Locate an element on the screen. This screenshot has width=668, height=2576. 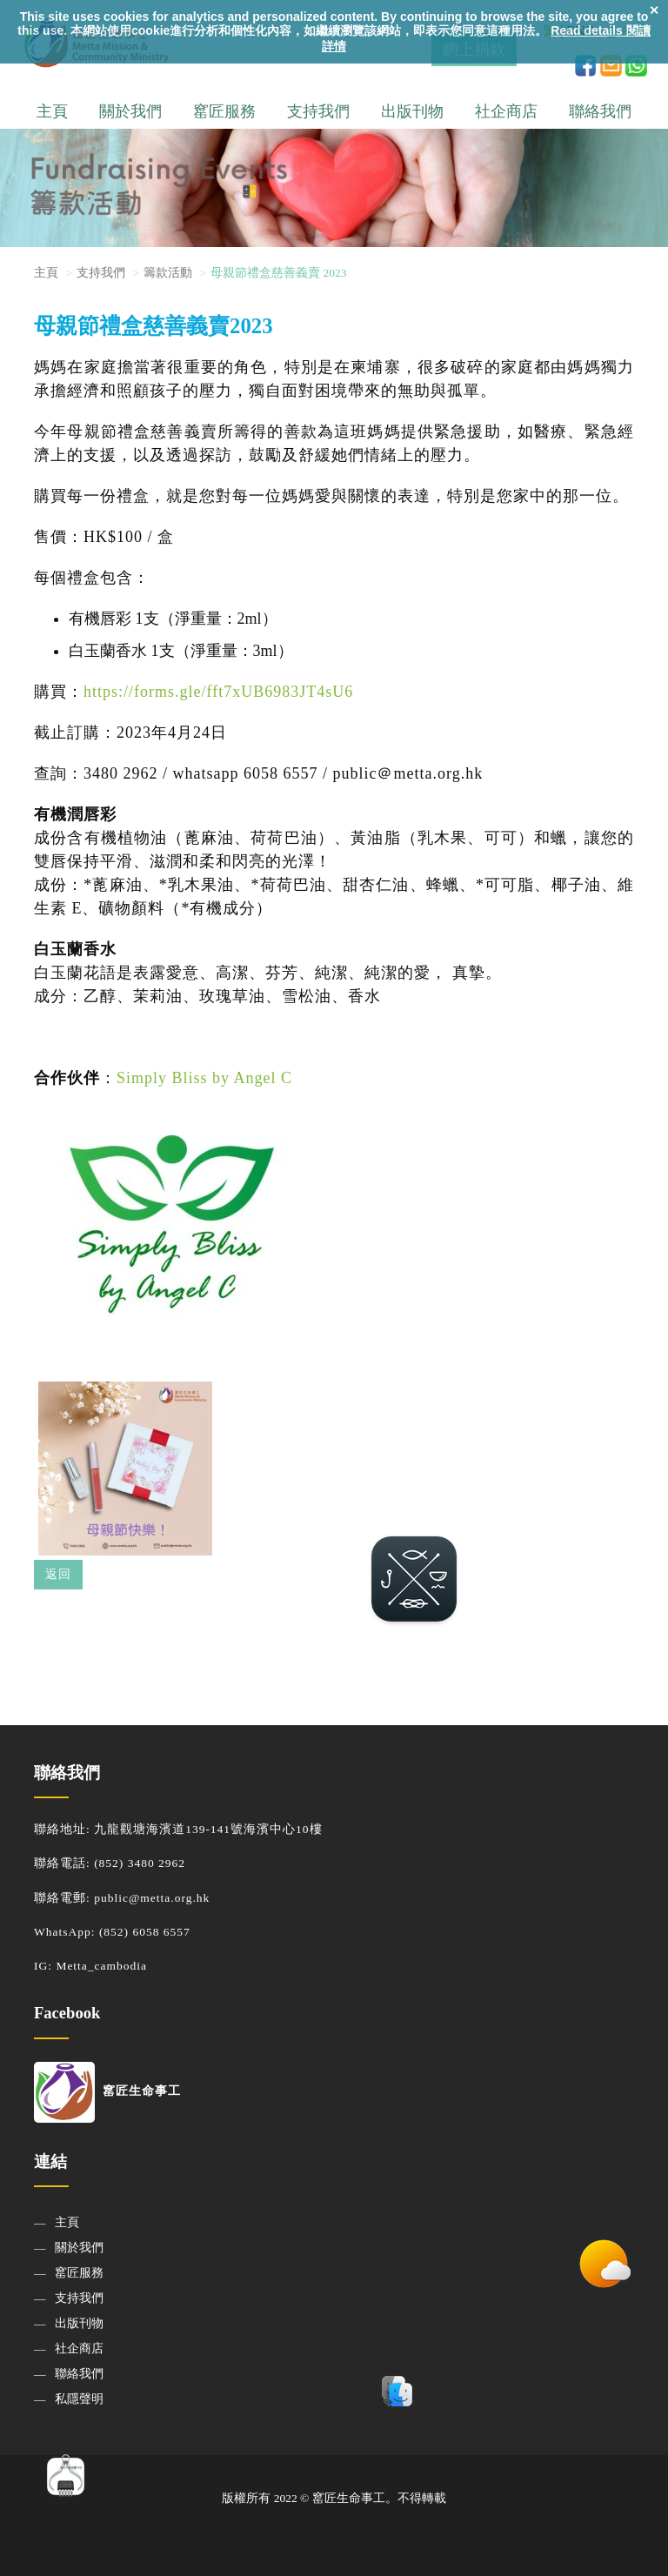
open the weather app is located at coordinates (604, 2264).